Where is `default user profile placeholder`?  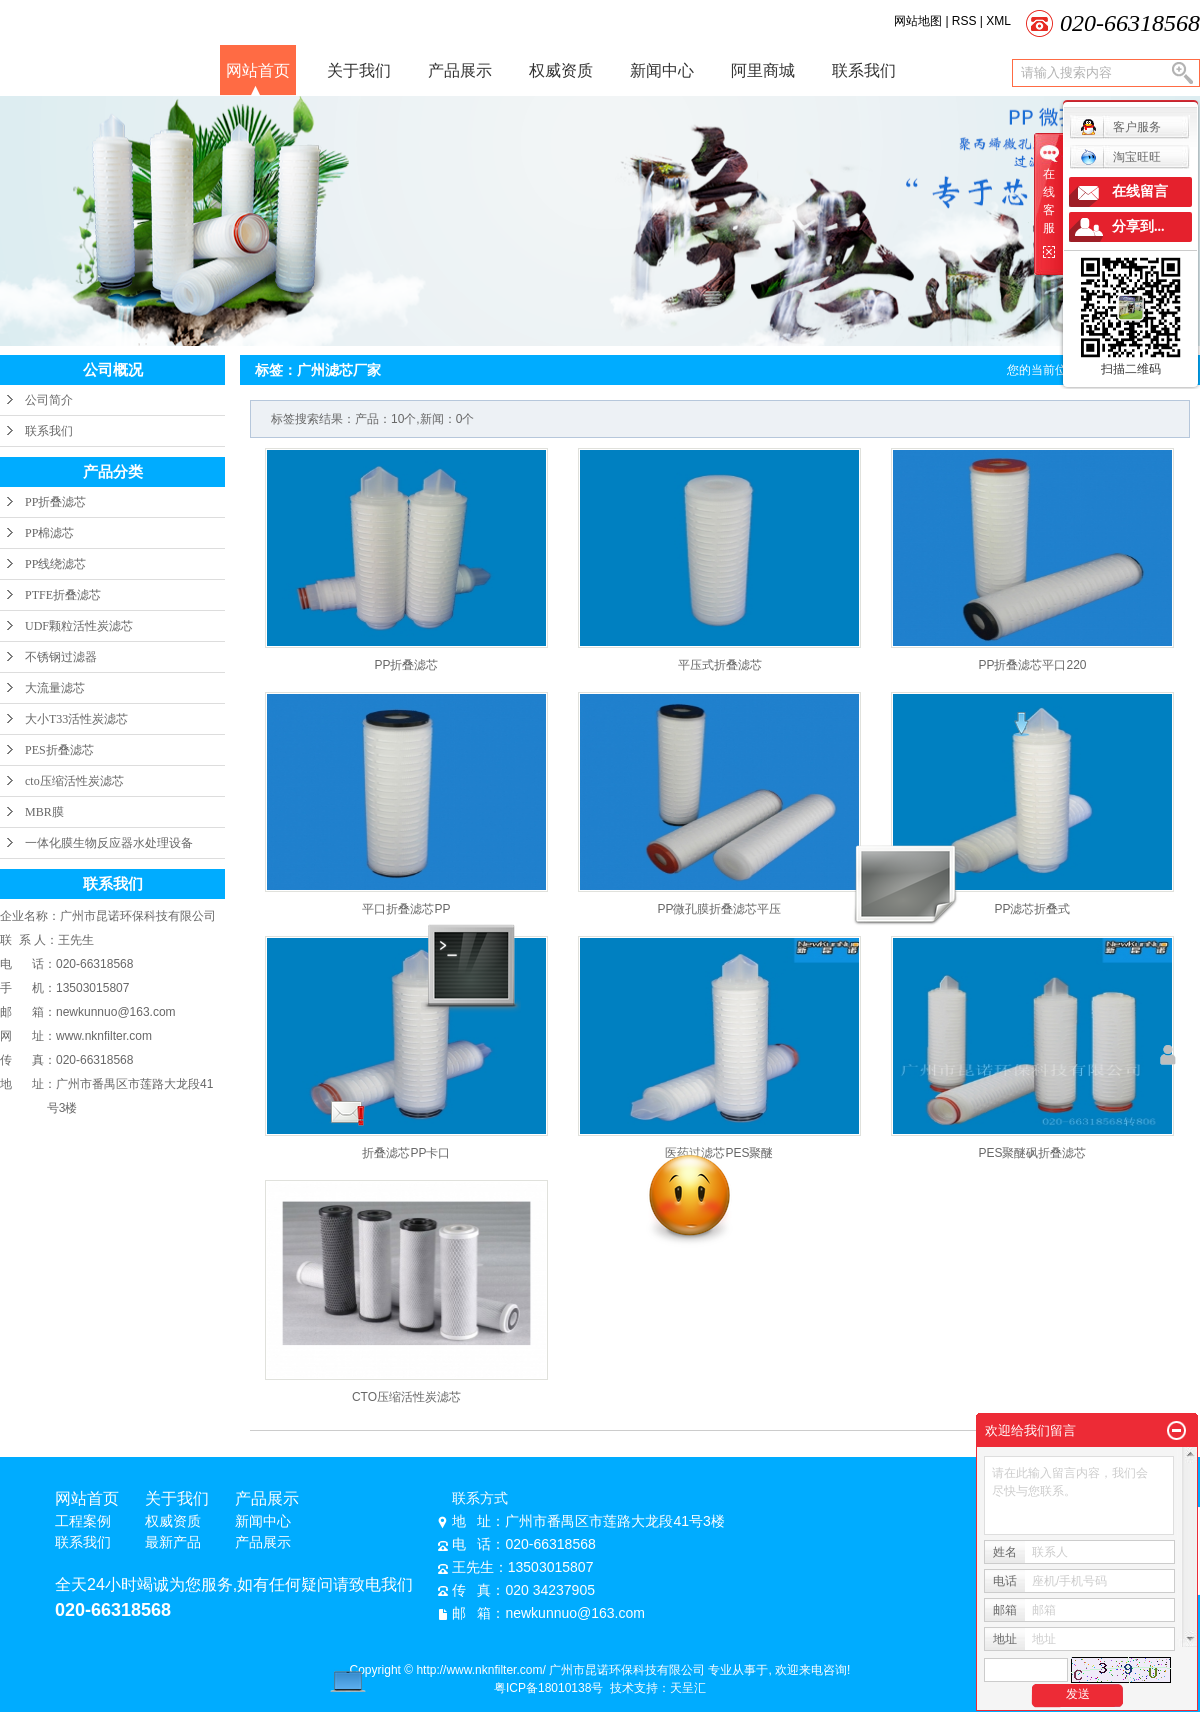
default user profile placeholder is located at coordinates (1168, 1054).